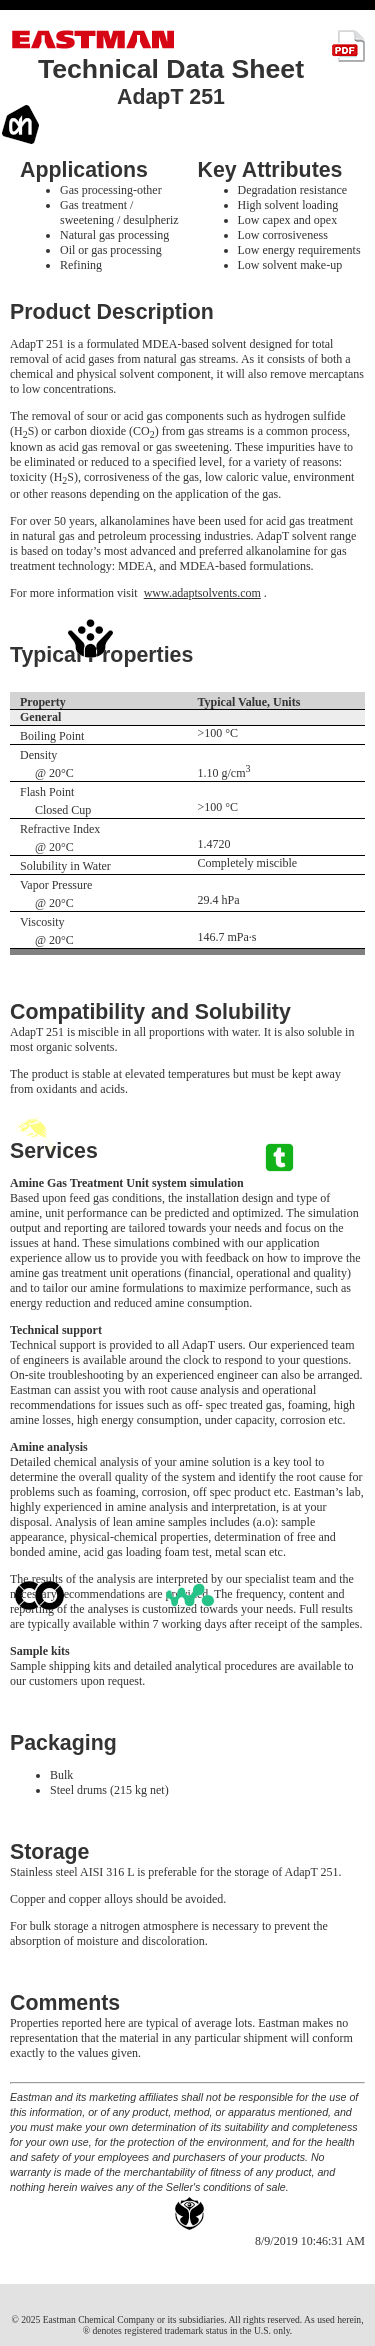 This screenshot has height=2346, width=375. What do you see at coordinates (39, 1595) in the screenshot?
I see `open google colab` at bounding box center [39, 1595].